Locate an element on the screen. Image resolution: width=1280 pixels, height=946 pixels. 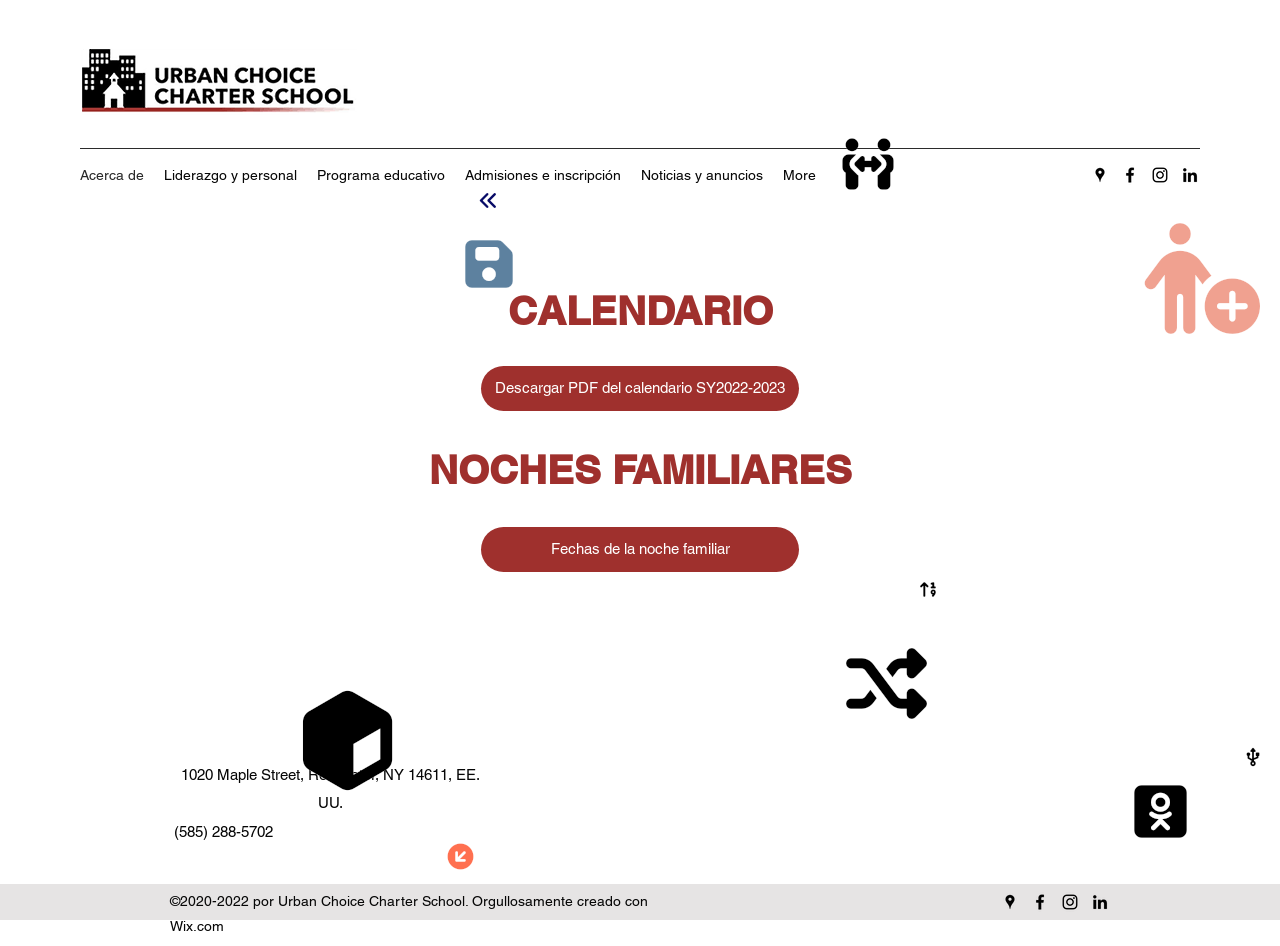
save current file or document is located at coordinates (489, 264).